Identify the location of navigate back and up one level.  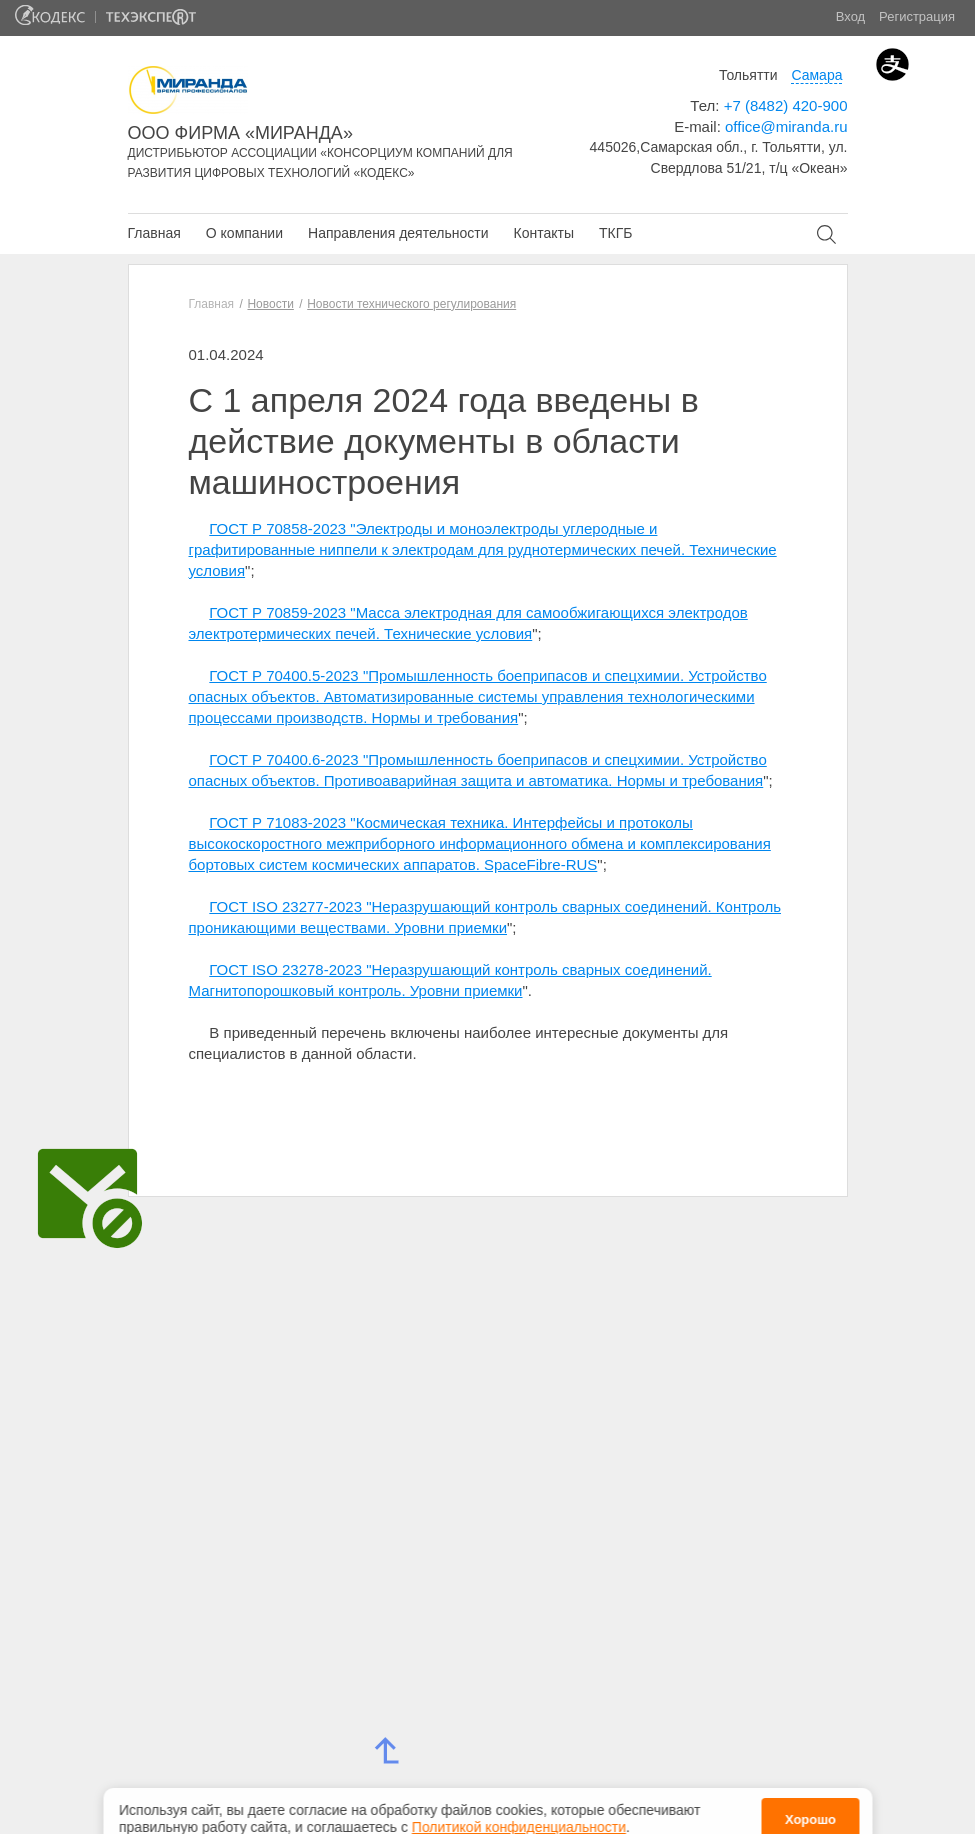
(387, 1752).